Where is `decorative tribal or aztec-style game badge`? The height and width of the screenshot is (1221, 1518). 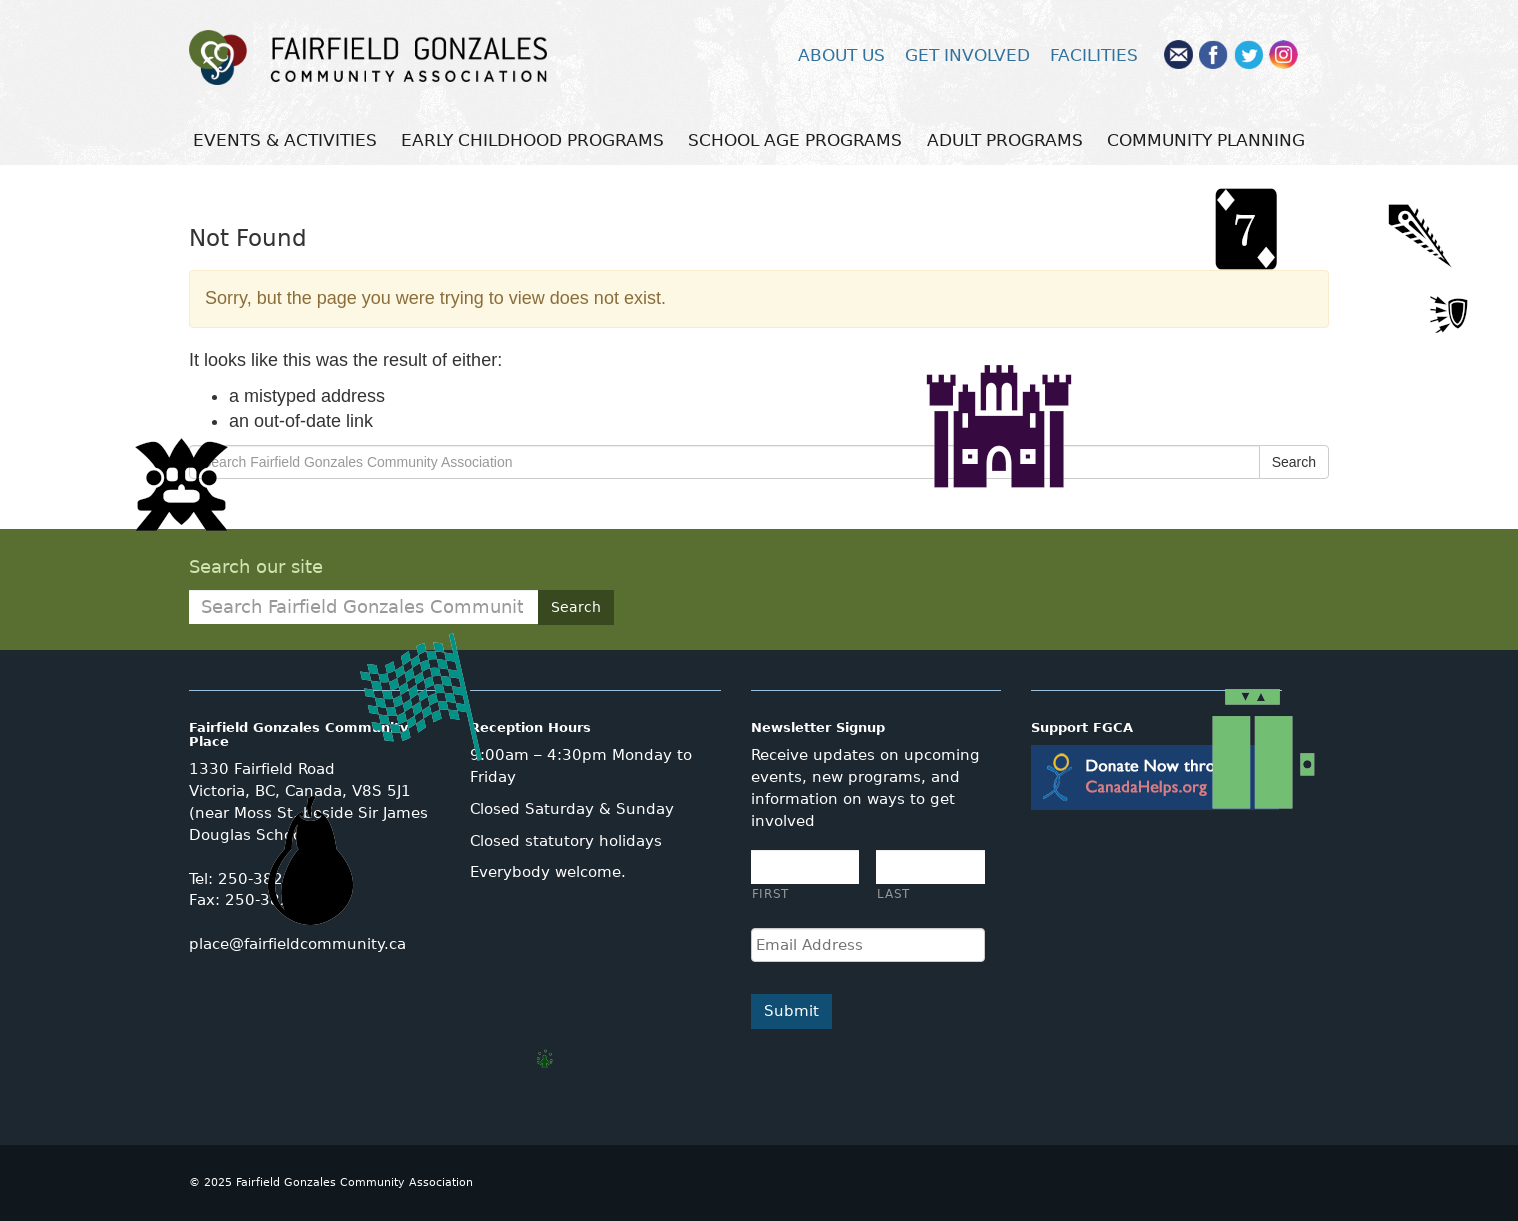
decorative tribal or aztec-style game badge is located at coordinates (181, 484).